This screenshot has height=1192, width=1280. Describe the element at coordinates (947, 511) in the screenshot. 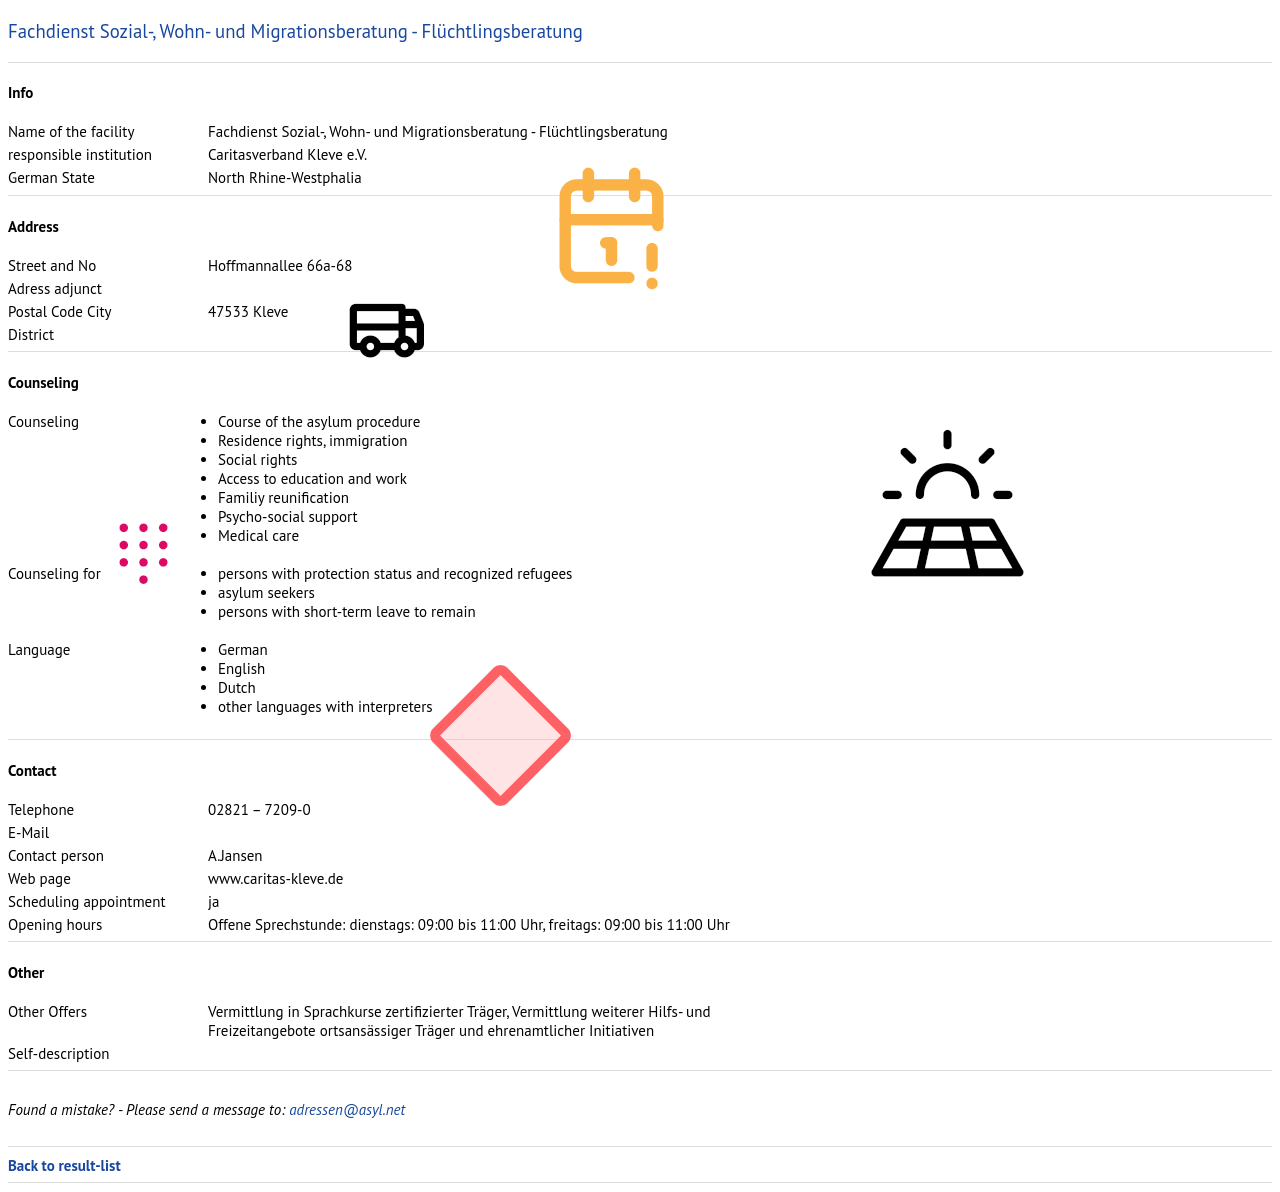

I see `view solar energy status` at that location.